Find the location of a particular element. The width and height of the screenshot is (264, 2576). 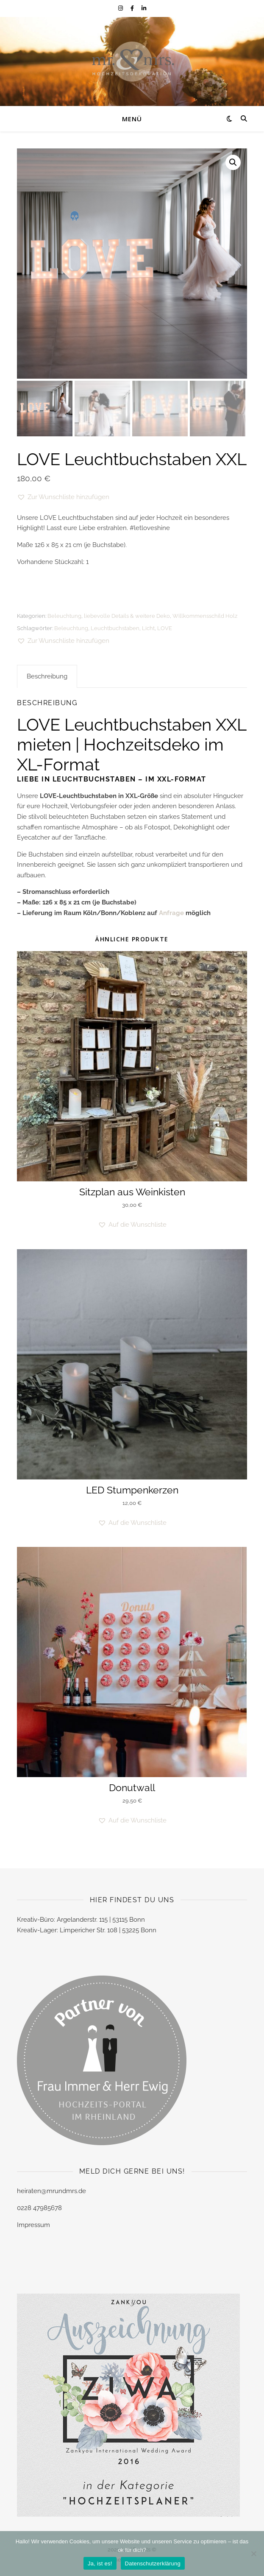

indicates danger or hazardous content is located at coordinates (75, 216).